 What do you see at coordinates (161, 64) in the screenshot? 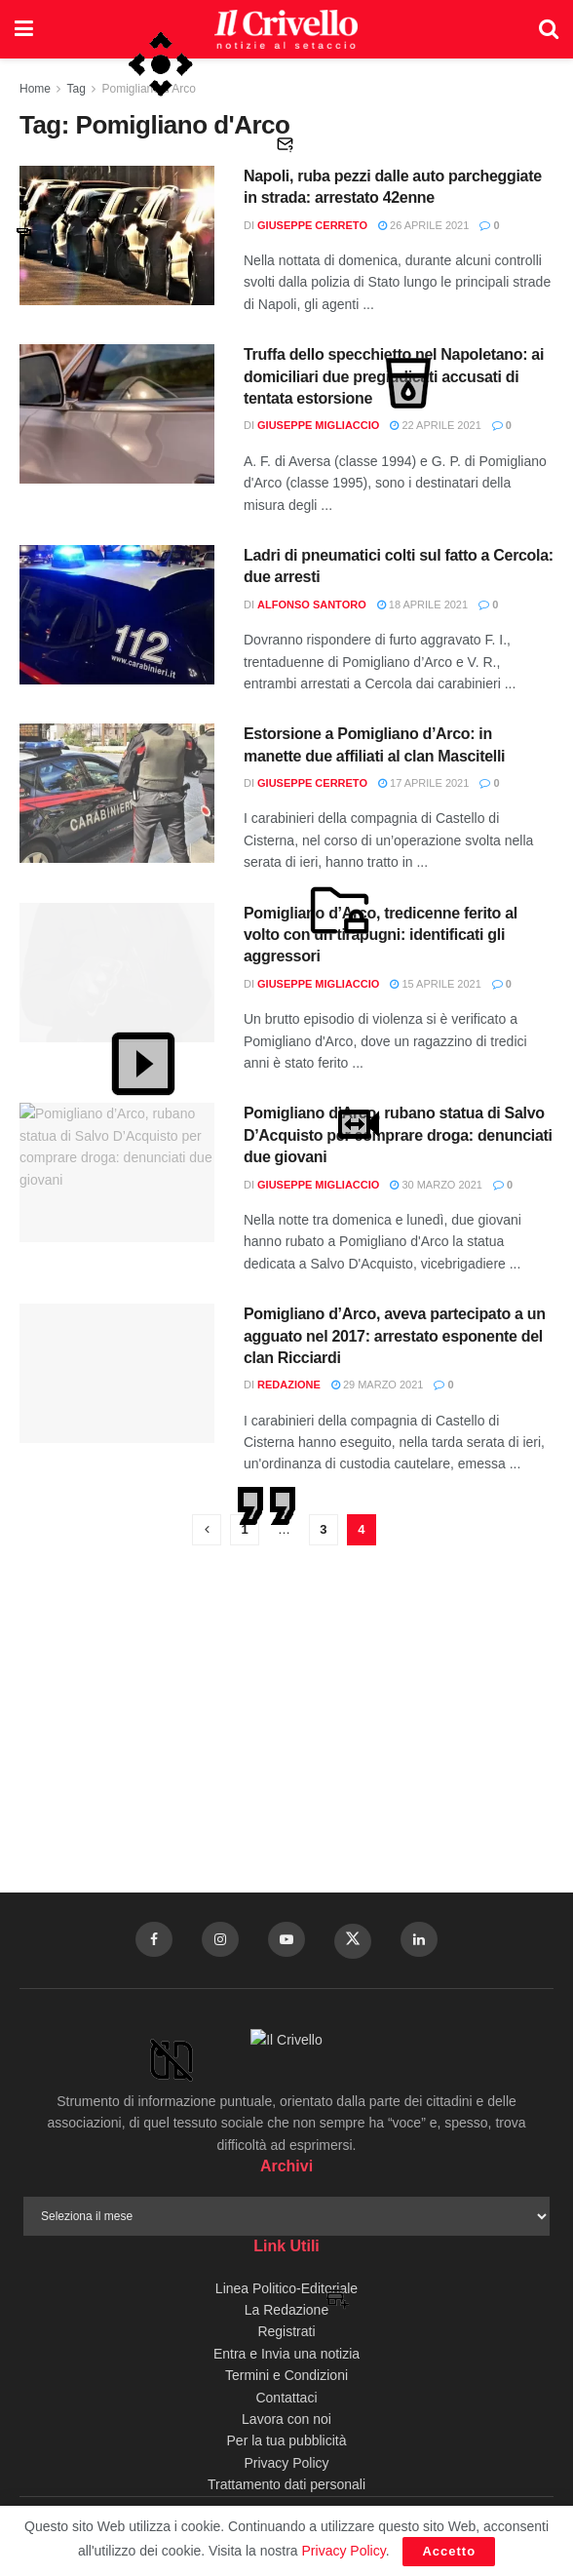
I see `pan or move camera position` at bounding box center [161, 64].